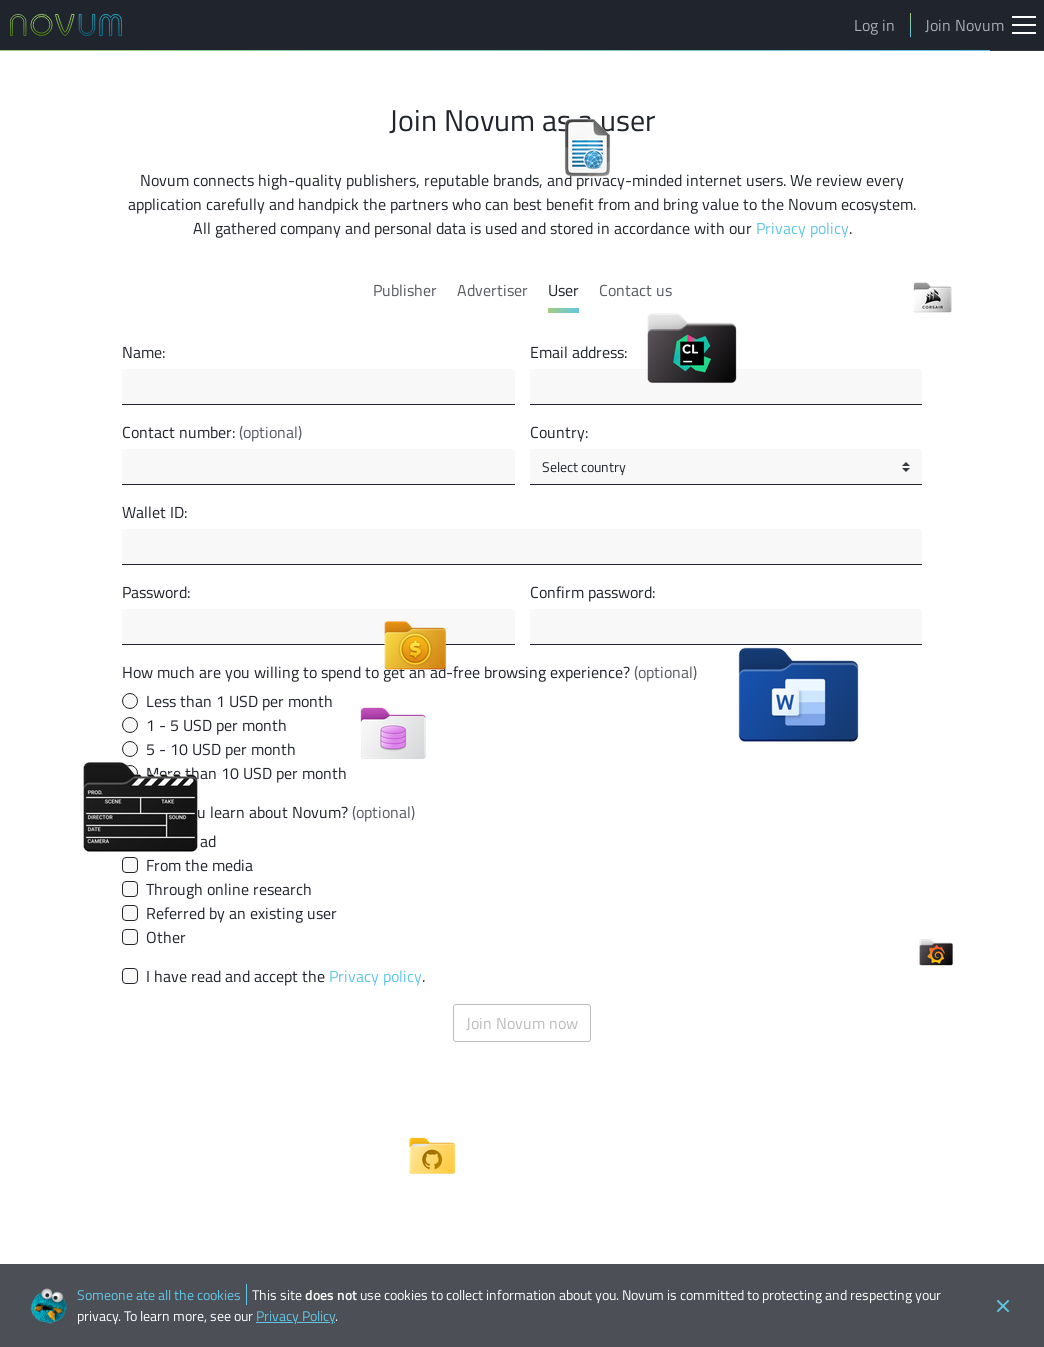 Image resolution: width=1044 pixels, height=1347 pixels. Describe the element at coordinates (393, 735) in the screenshot. I see `open folder containing LibreOffice Base database files` at that location.